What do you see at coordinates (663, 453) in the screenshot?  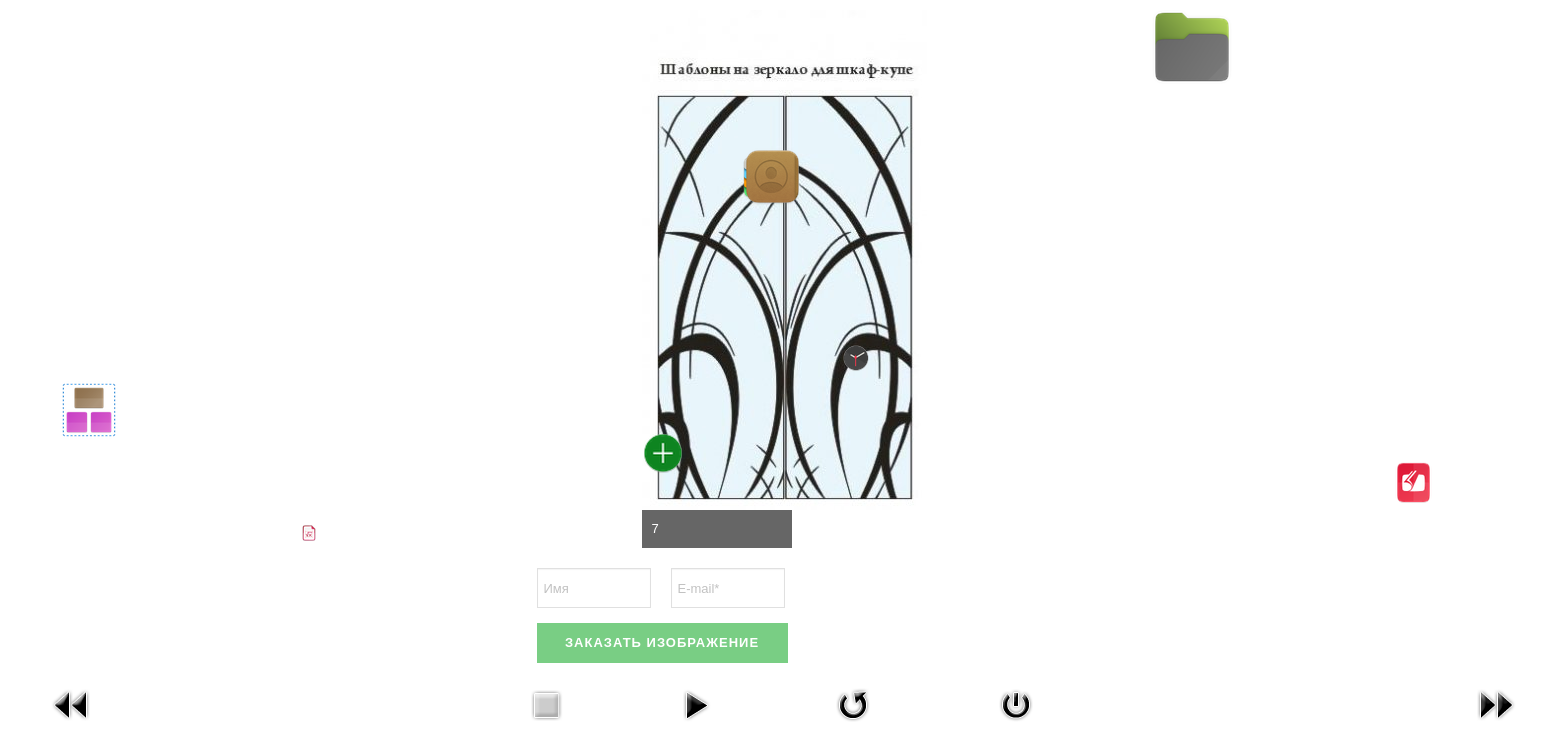 I see `add a new item to a list` at bounding box center [663, 453].